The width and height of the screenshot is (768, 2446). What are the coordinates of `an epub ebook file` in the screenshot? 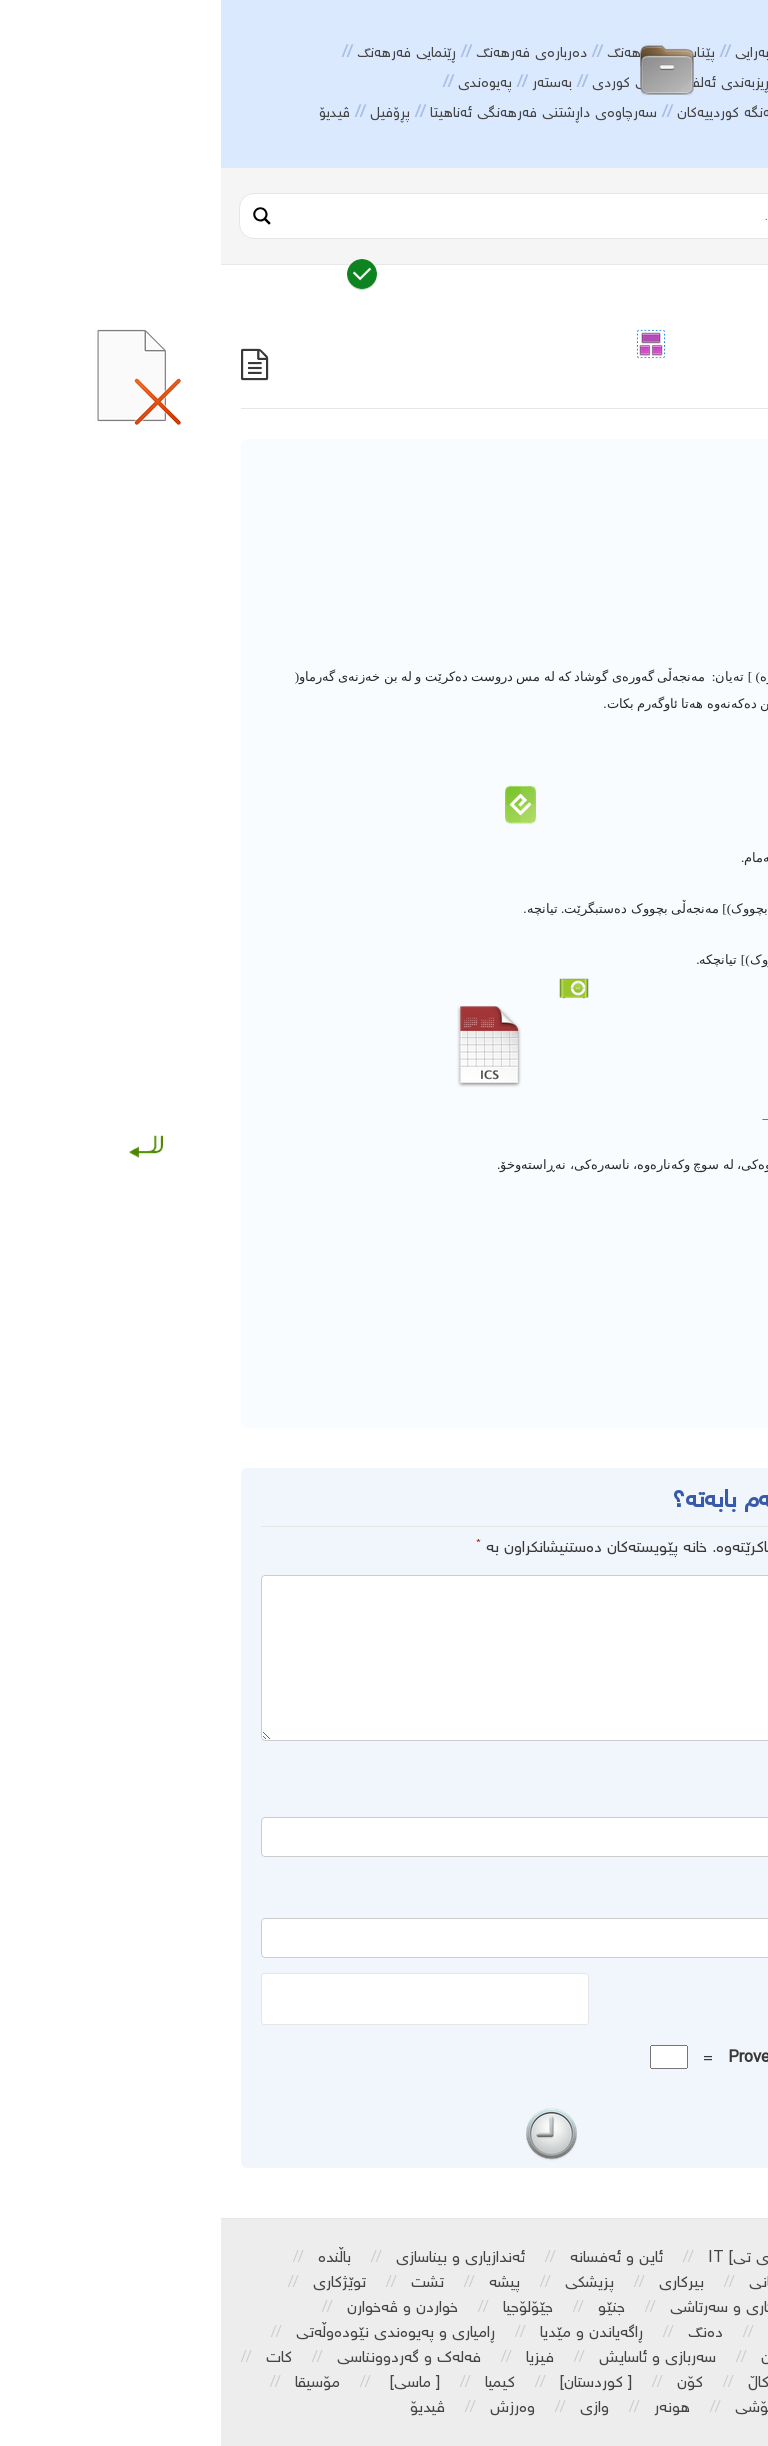 It's located at (520, 804).